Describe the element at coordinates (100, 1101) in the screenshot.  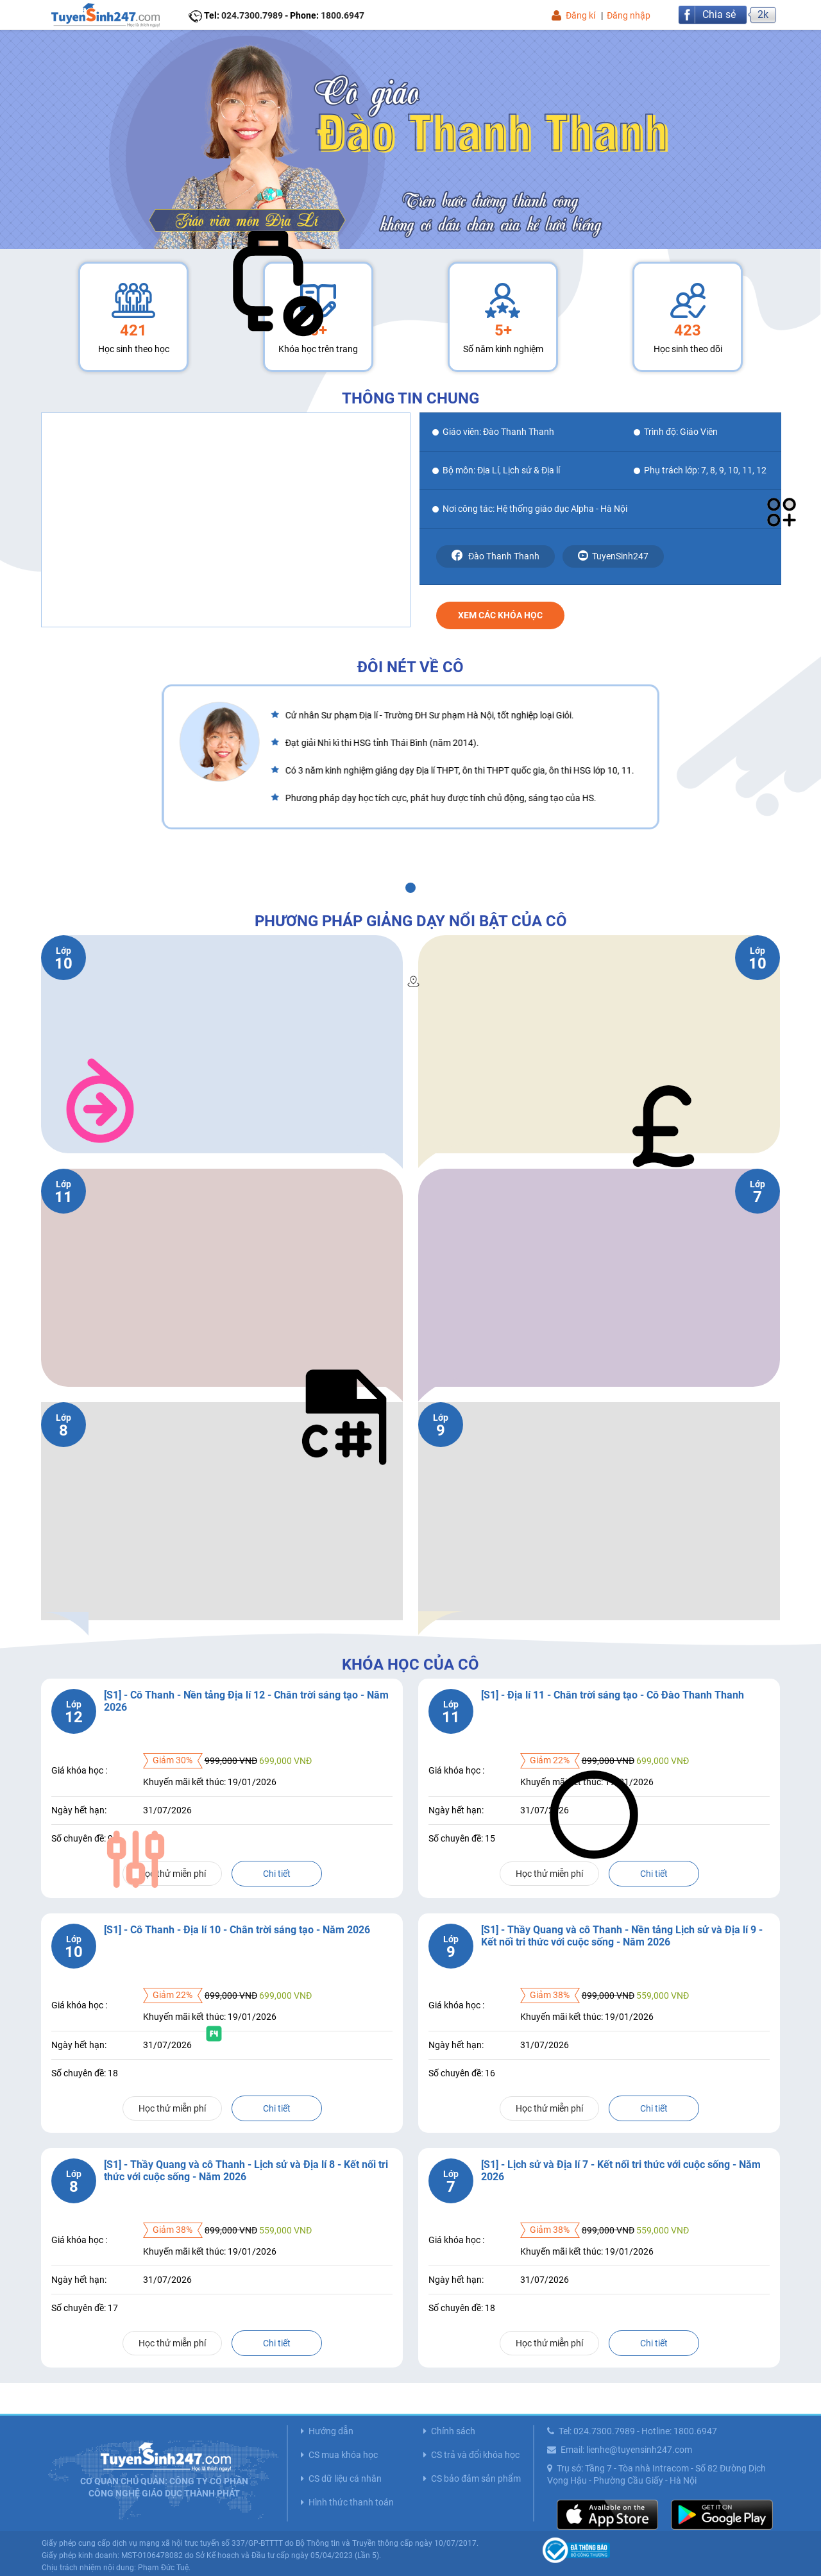
I see `navigate to Doctrine PHP library documentation` at that location.